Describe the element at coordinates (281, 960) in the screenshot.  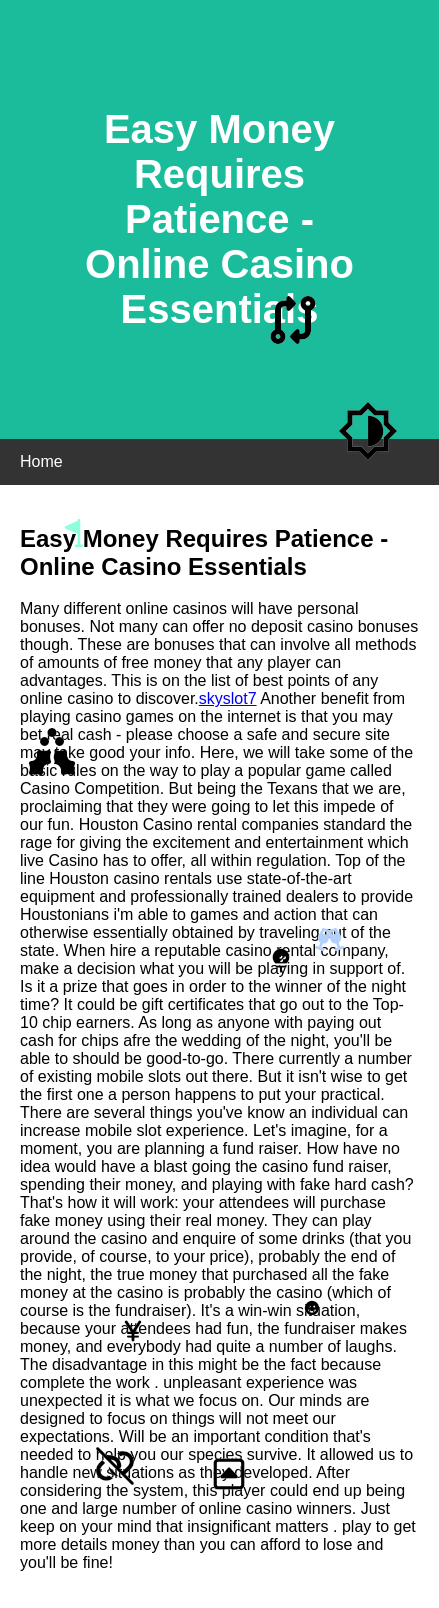
I see `access golf or sports-related features` at that location.